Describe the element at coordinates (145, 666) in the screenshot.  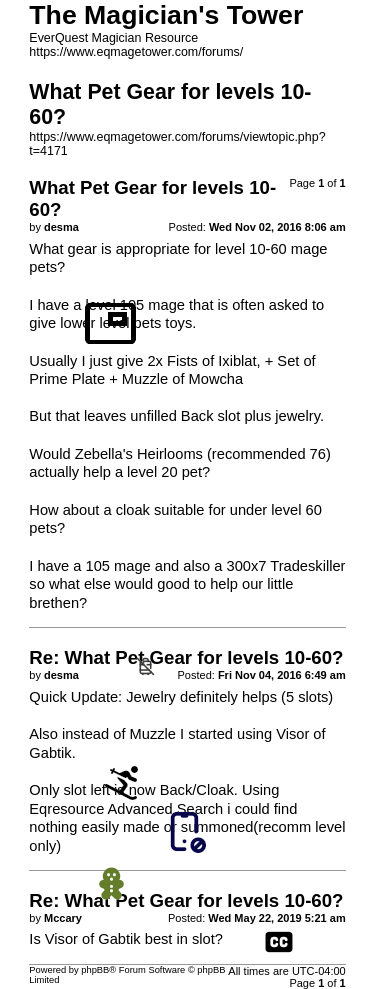
I see `no luggage allowed` at that location.